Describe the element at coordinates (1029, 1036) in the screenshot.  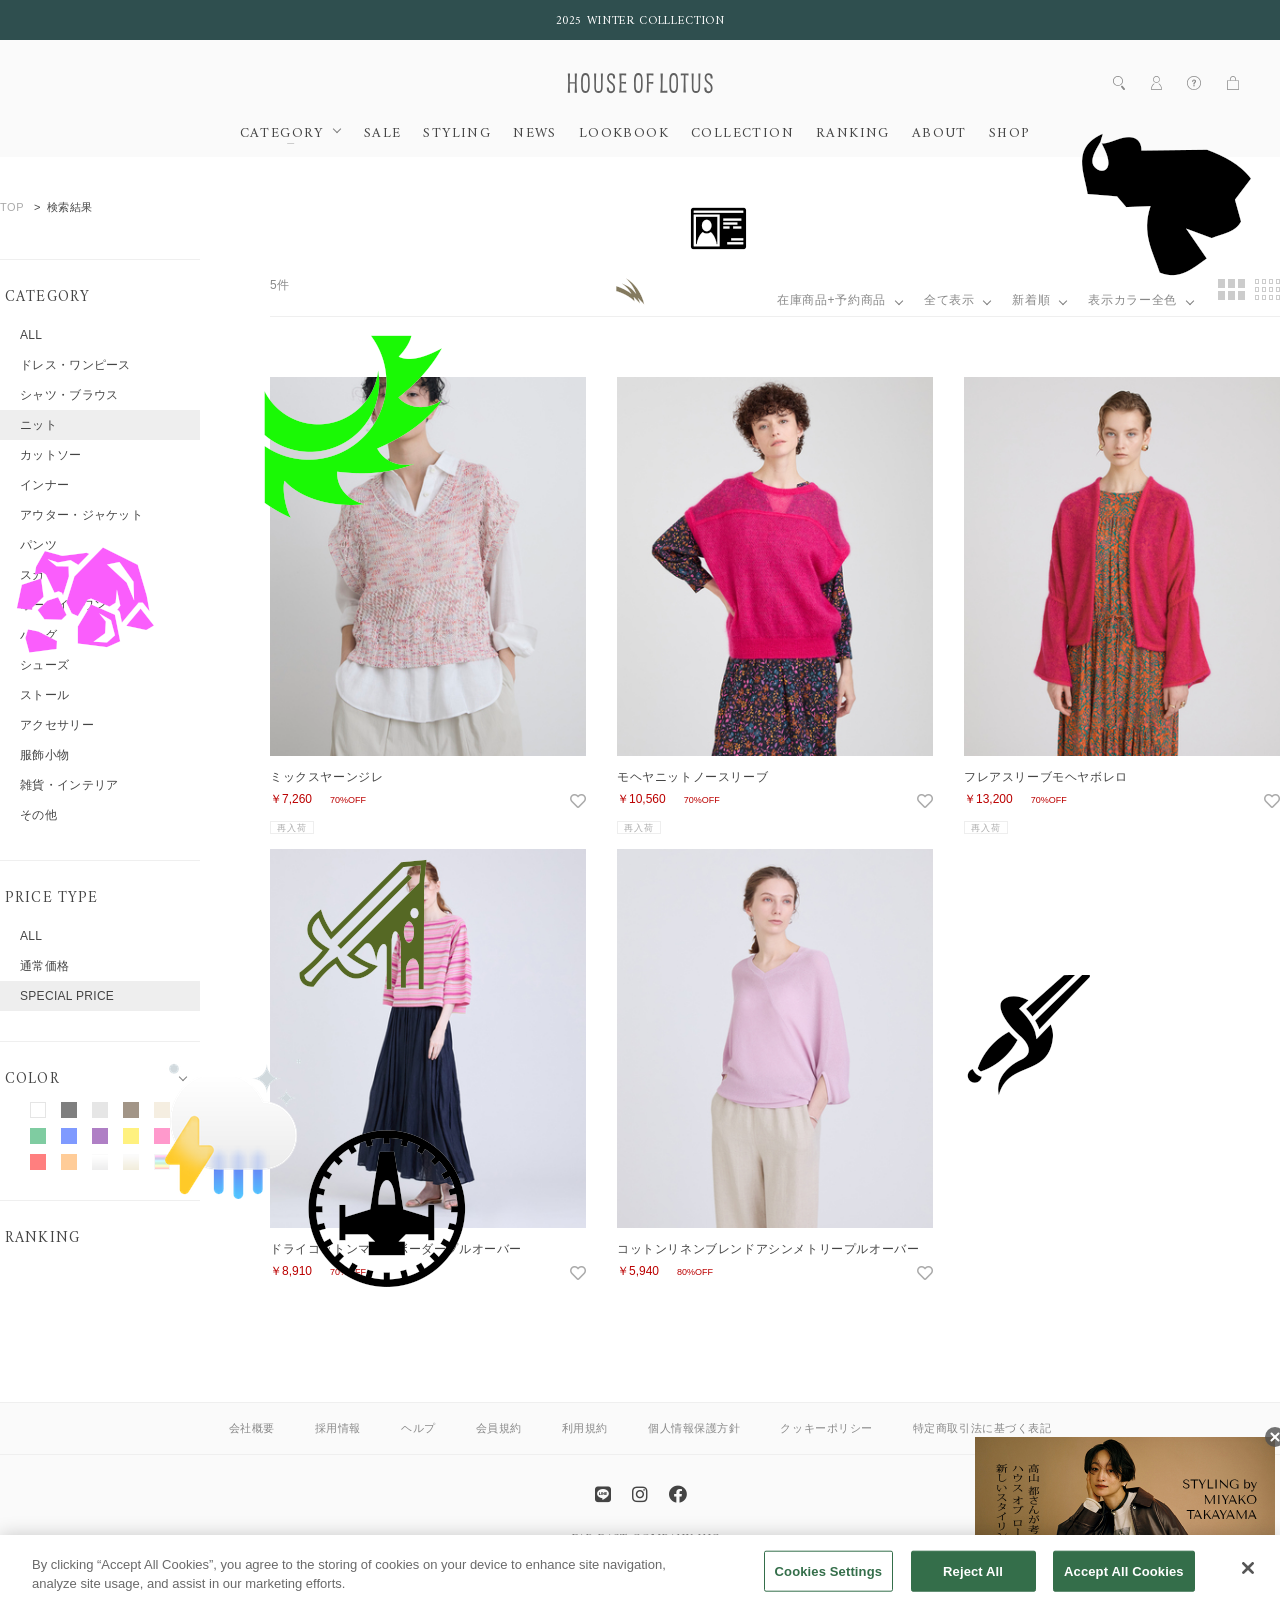
I see `access weapons or combat equipment` at that location.